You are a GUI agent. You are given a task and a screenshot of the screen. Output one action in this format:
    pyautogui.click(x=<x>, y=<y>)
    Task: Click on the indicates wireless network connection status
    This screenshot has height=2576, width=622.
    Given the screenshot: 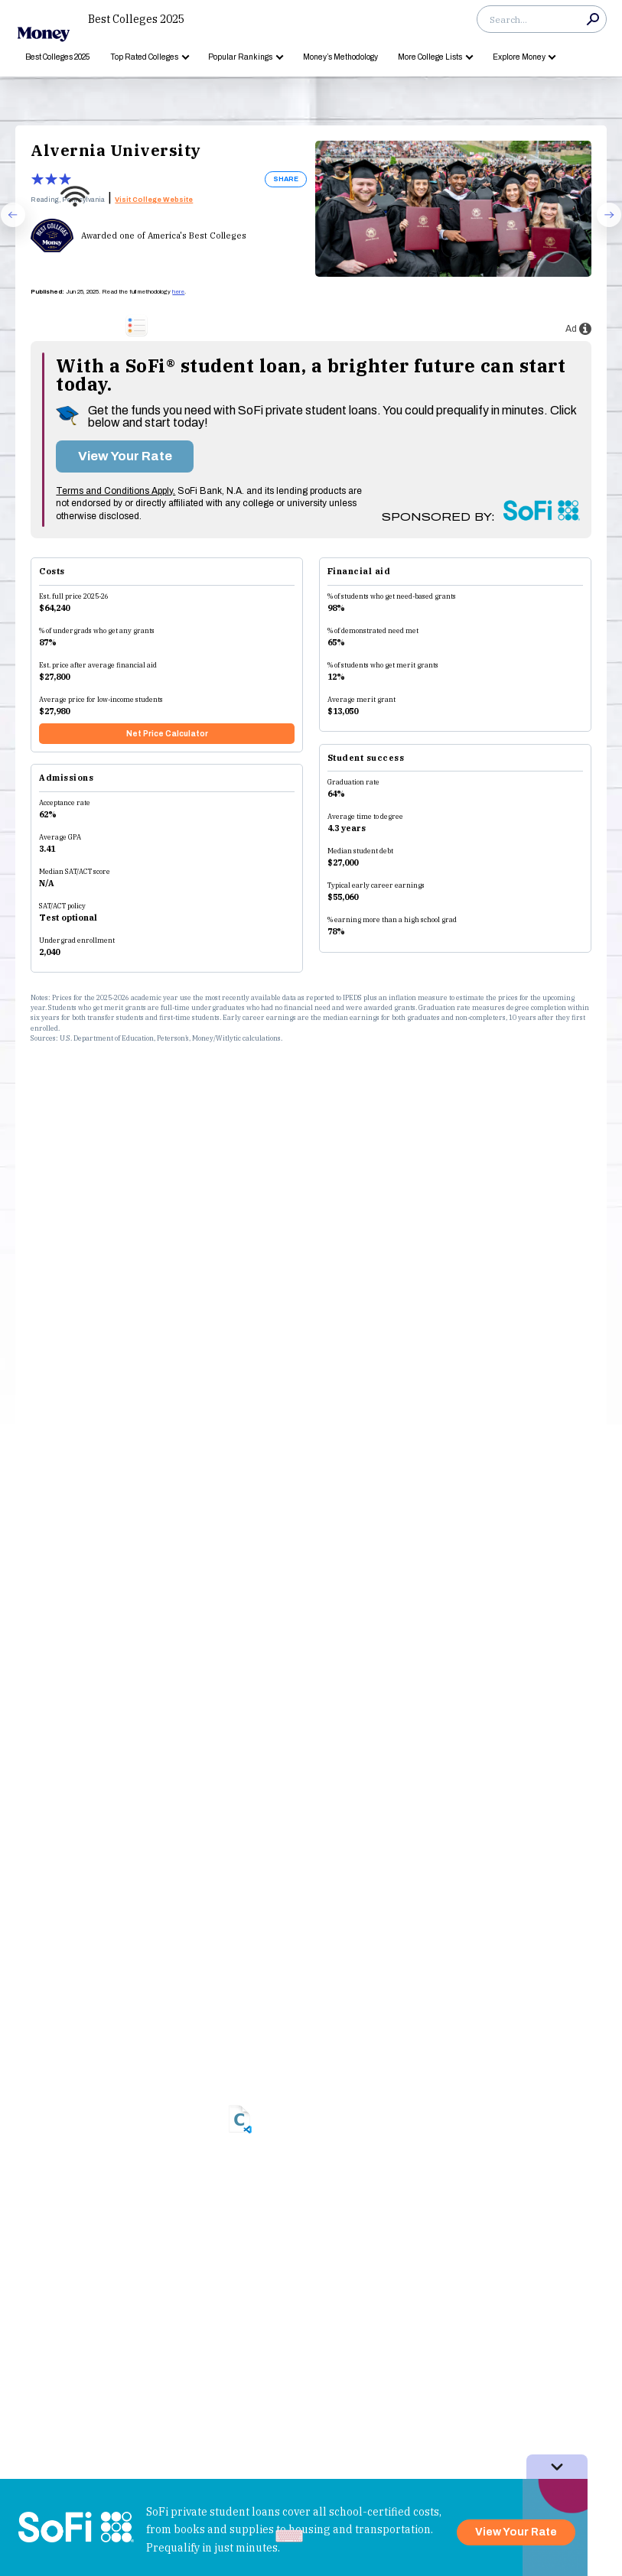 What is the action you would take?
    pyautogui.click(x=75, y=196)
    